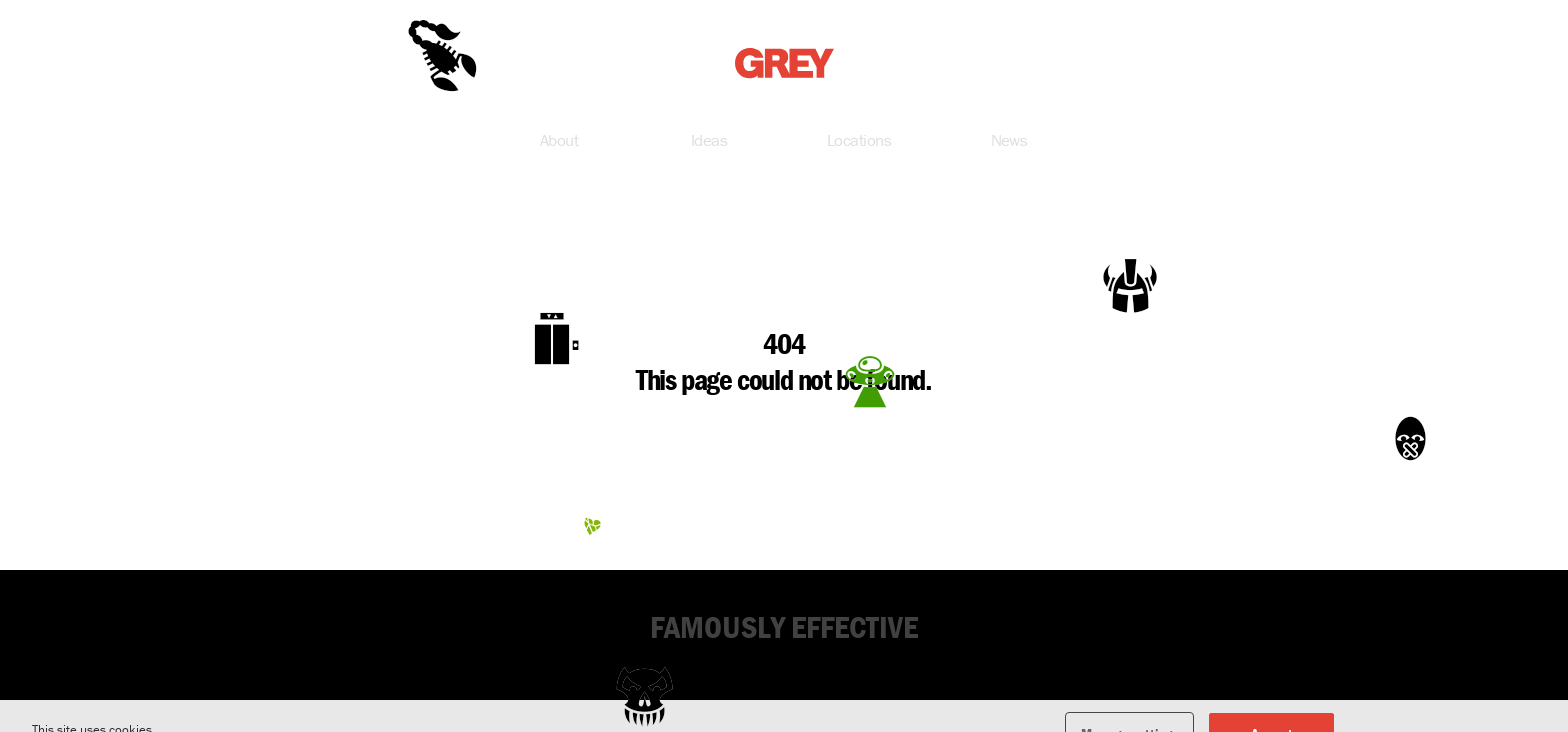 Image resolution: width=1568 pixels, height=732 pixels. Describe the element at coordinates (592, 526) in the screenshot. I see `indicates a broken heart or heartbreak status` at that location.